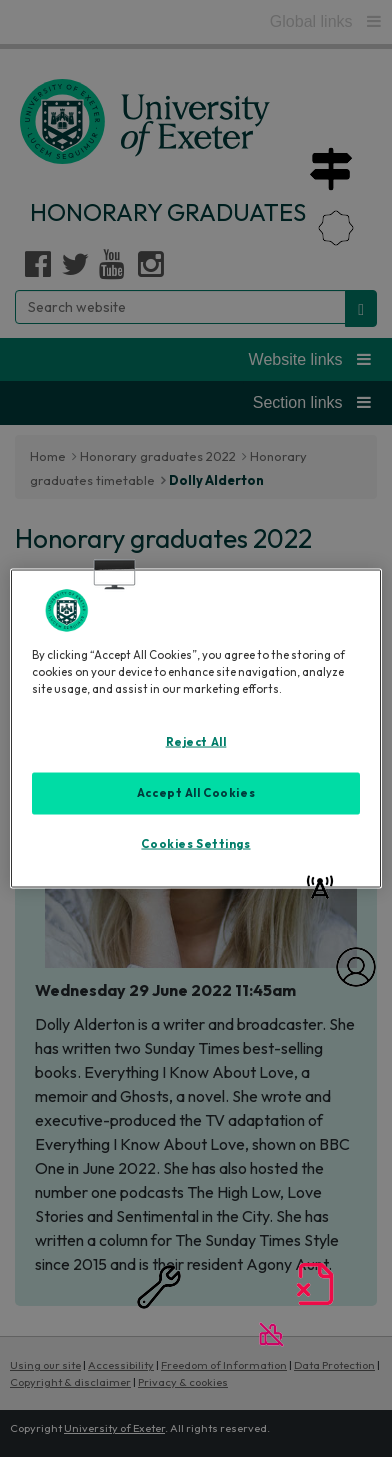  I want to click on indicates a badge or certification status, so click(336, 228).